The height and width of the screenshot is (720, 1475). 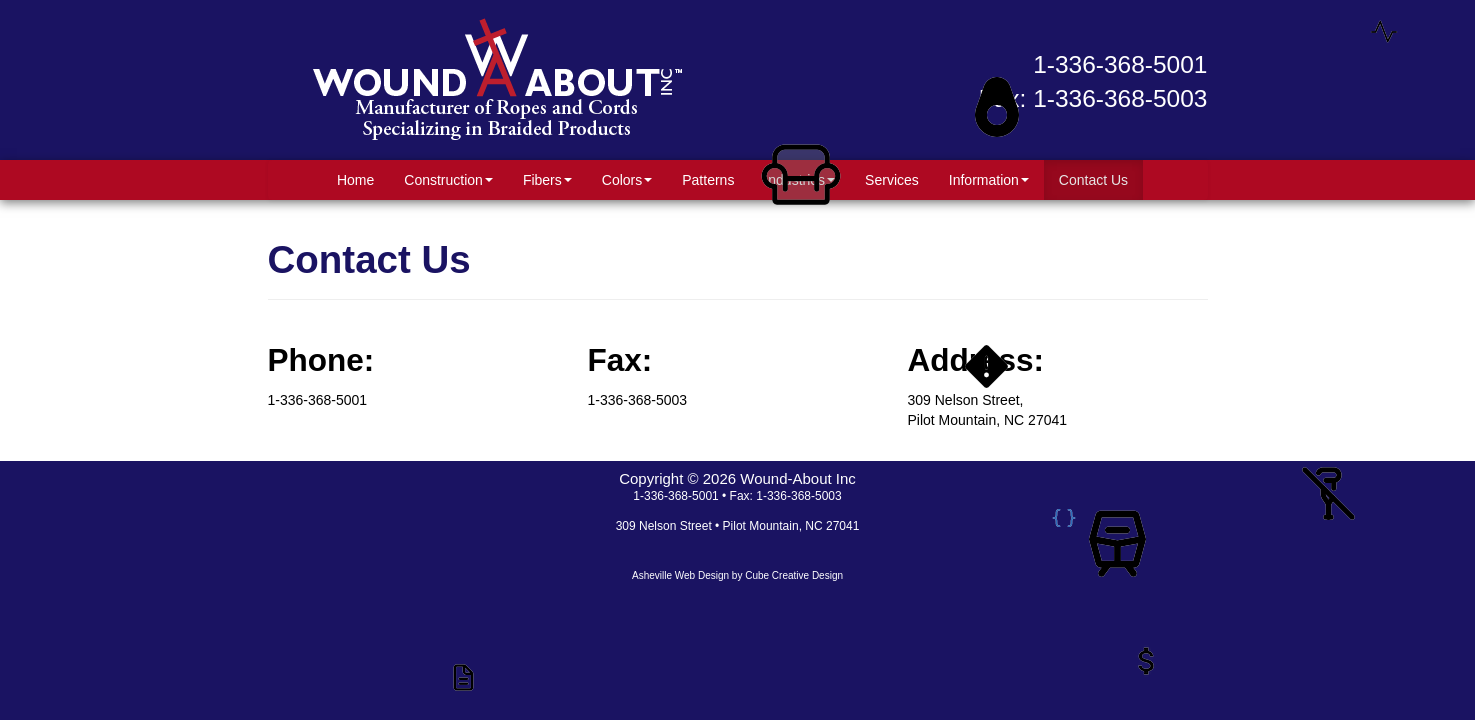 What do you see at coordinates (463, 677) in the screenshot?
I see `view document or text file` at bounding box center [463, 677].